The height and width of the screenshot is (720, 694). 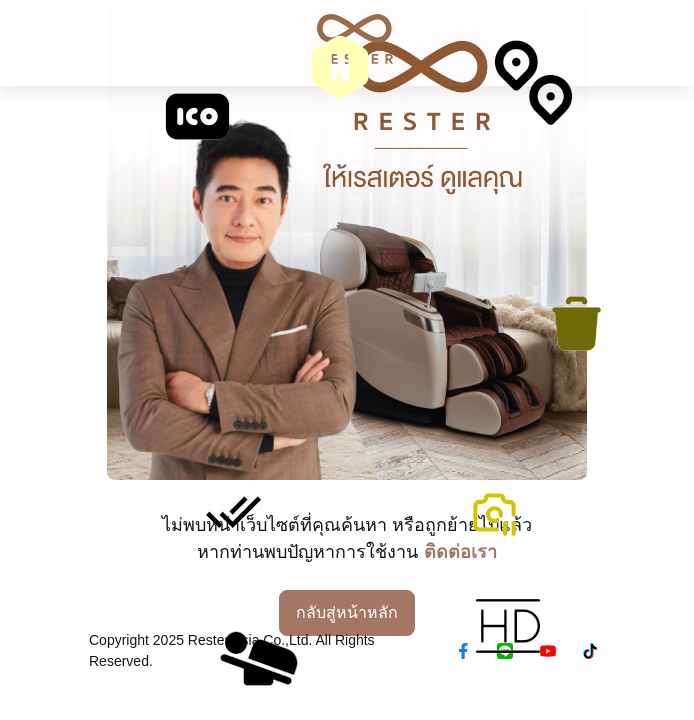 What do you see at coordinates (340, 67) in the screenshot?
I see `indicates a notification or new item` at bounding box center [340, 67].